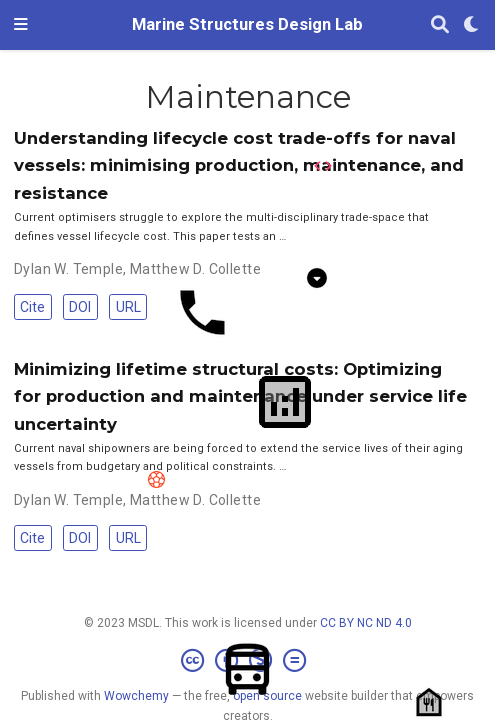 The image size is (495, 727). I want to click on expand dropdown menu, so click(317, 278).